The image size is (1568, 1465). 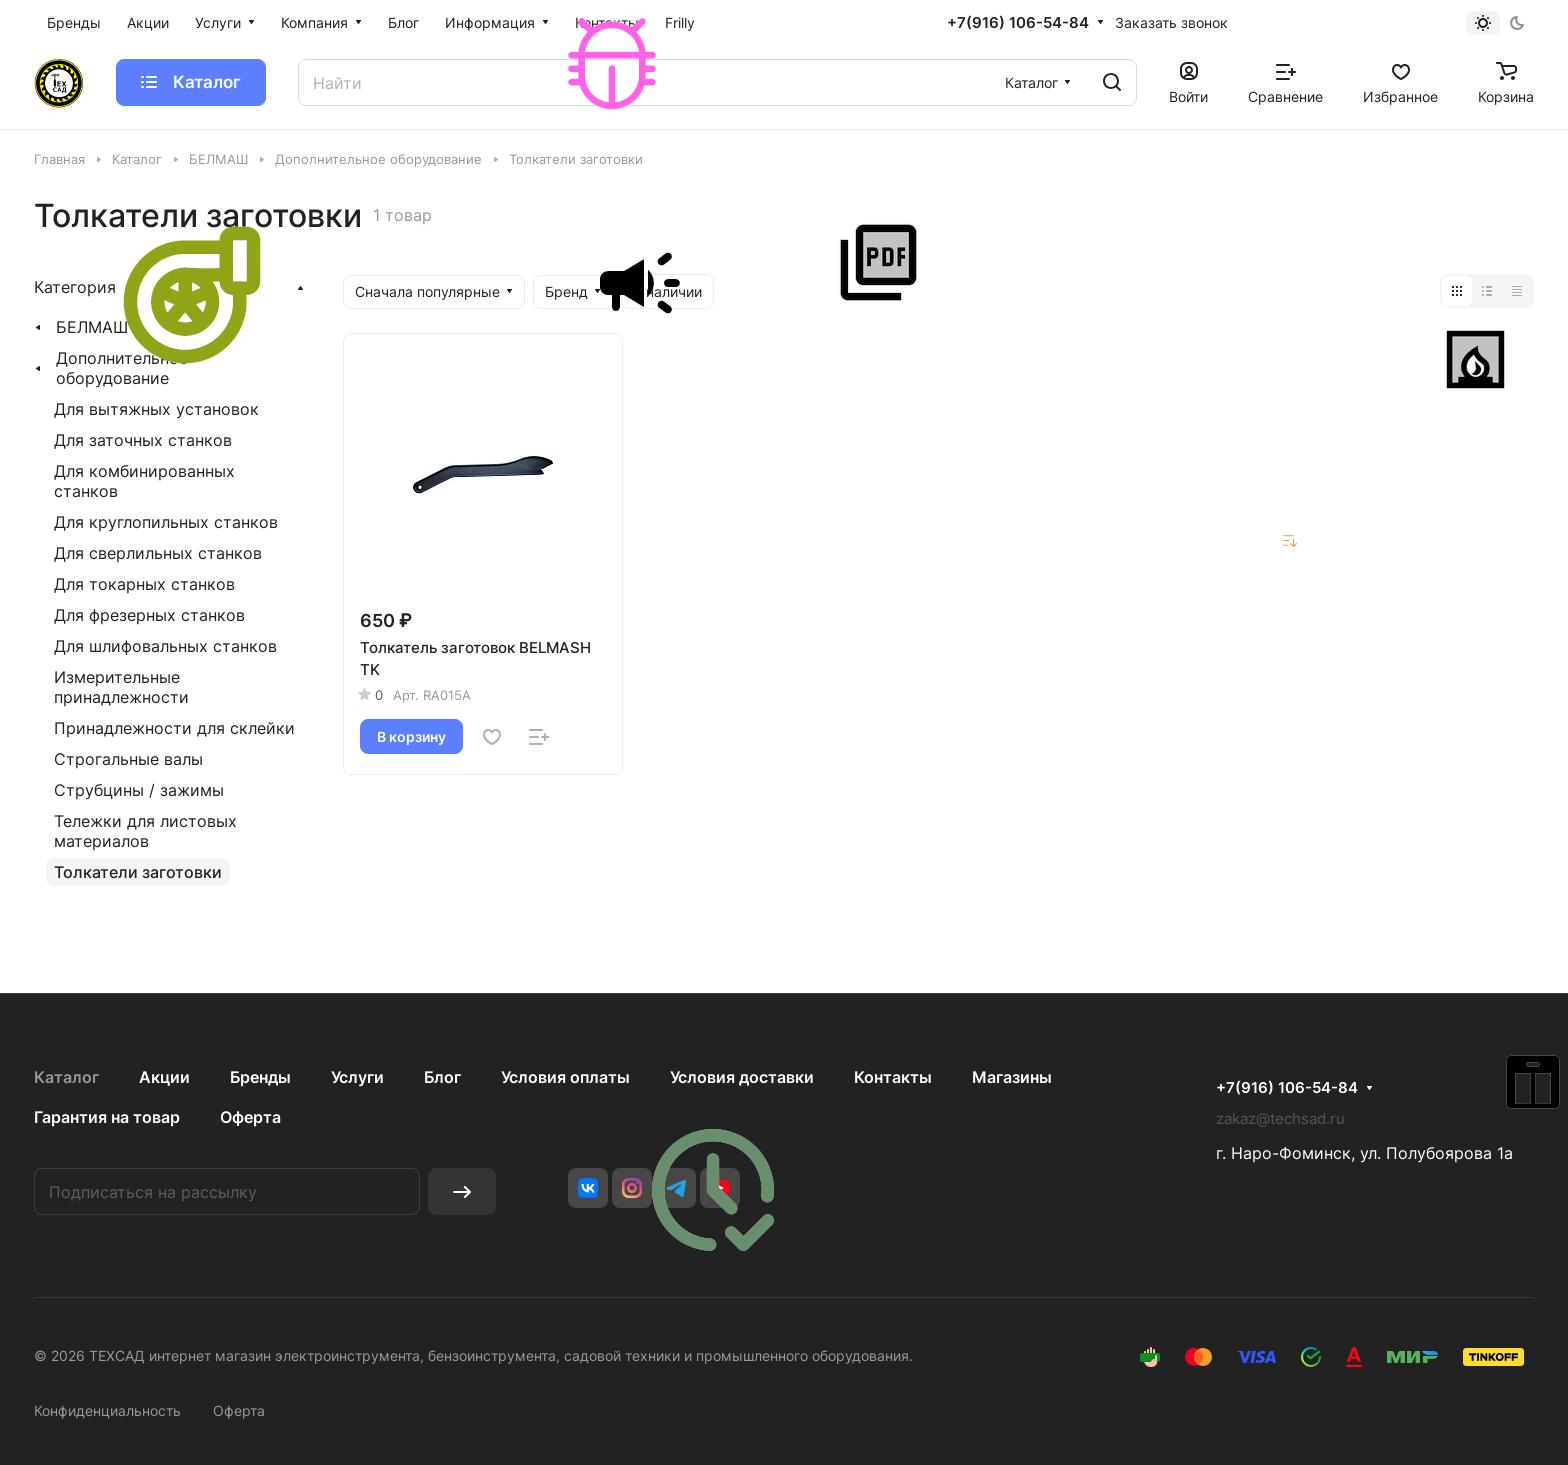 What do you see at coordinates (878, 262) in the screenshot?
I see `save or export as PDF` at bounding box center [878, 262].